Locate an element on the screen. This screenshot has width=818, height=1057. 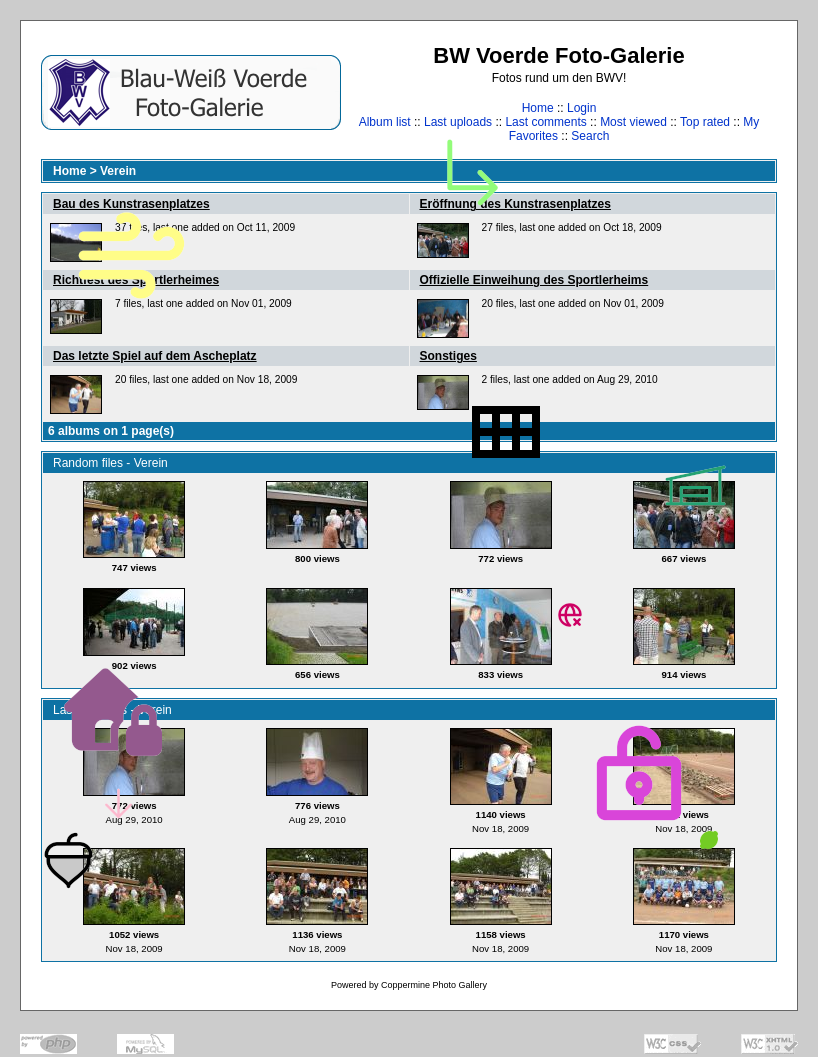
indicates citrus or lemon flavor is located at coordinates (709, 840).